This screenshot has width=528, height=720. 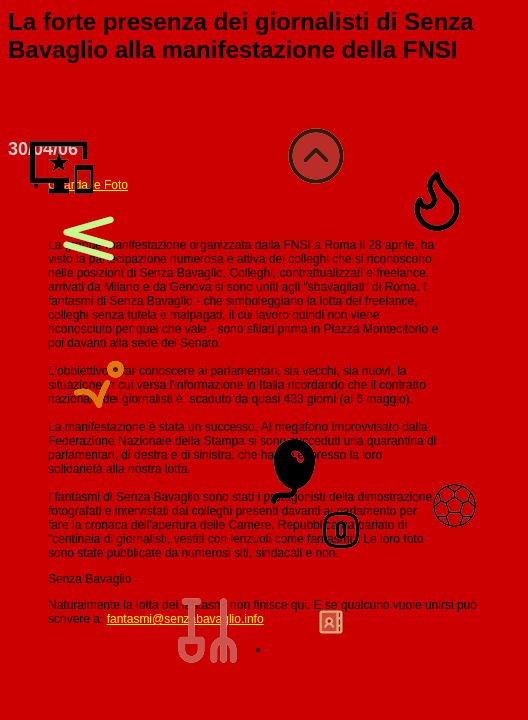 I want to click on celebrate a milestone or achievement, so click(x=294, y=471).